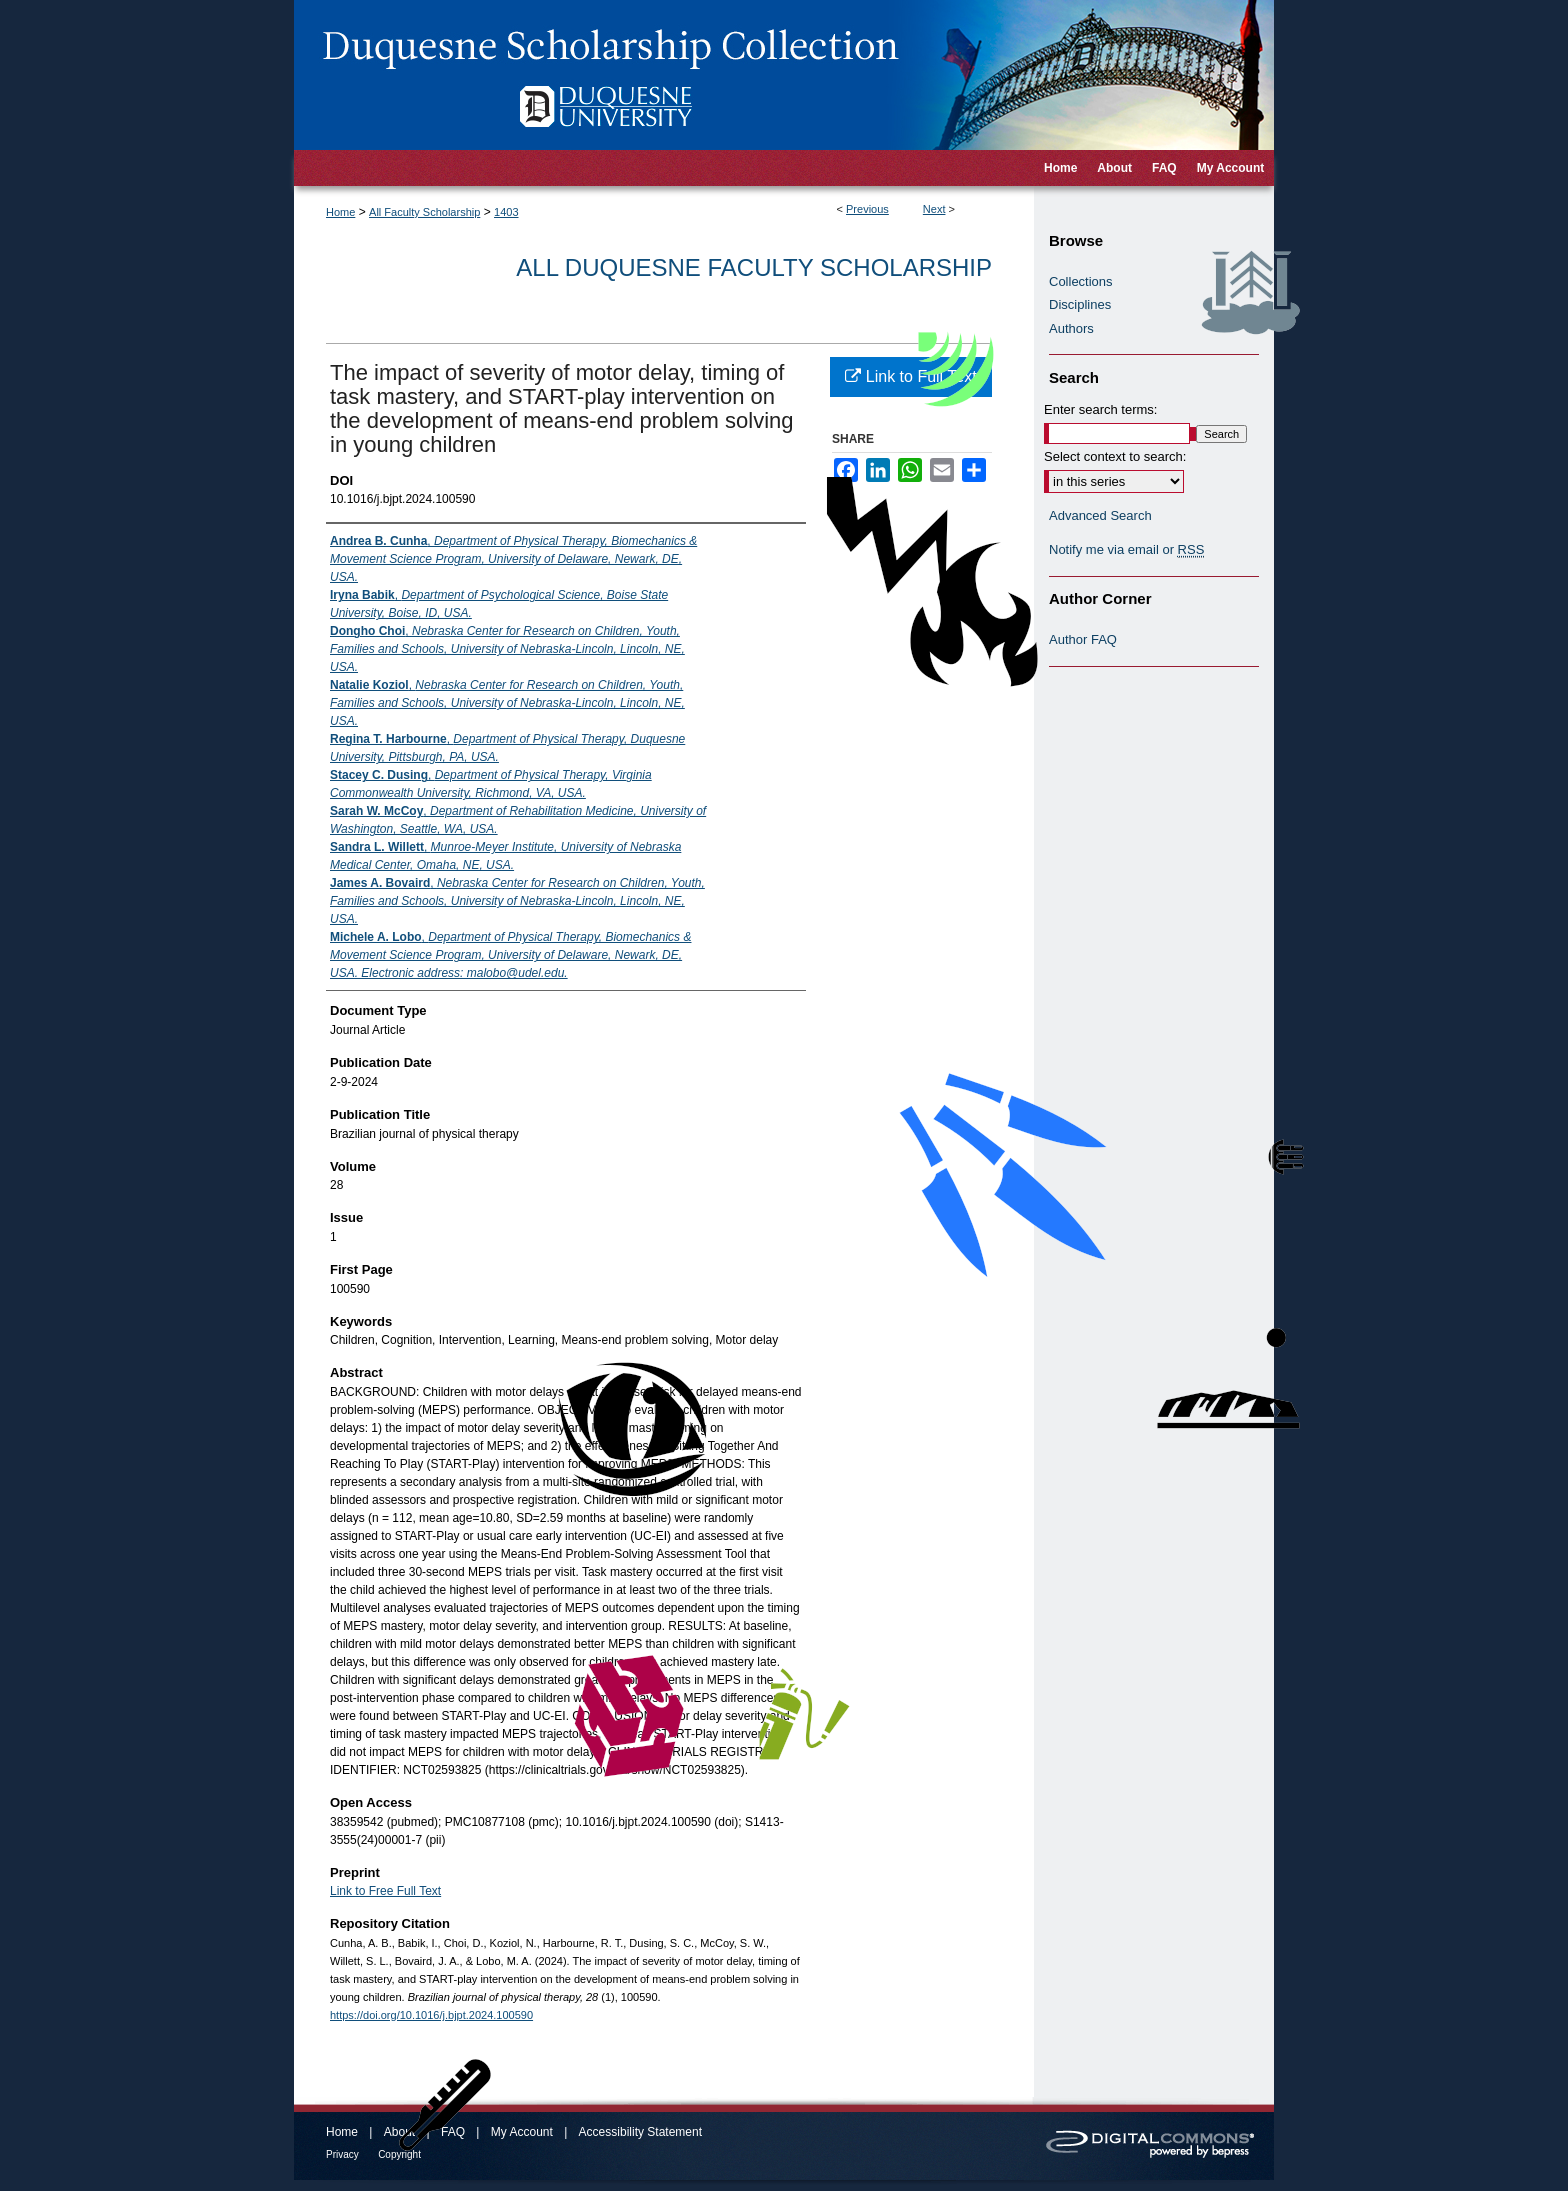  I want to click on access kitchen tools or cutlery options, so click(1000, 1174).